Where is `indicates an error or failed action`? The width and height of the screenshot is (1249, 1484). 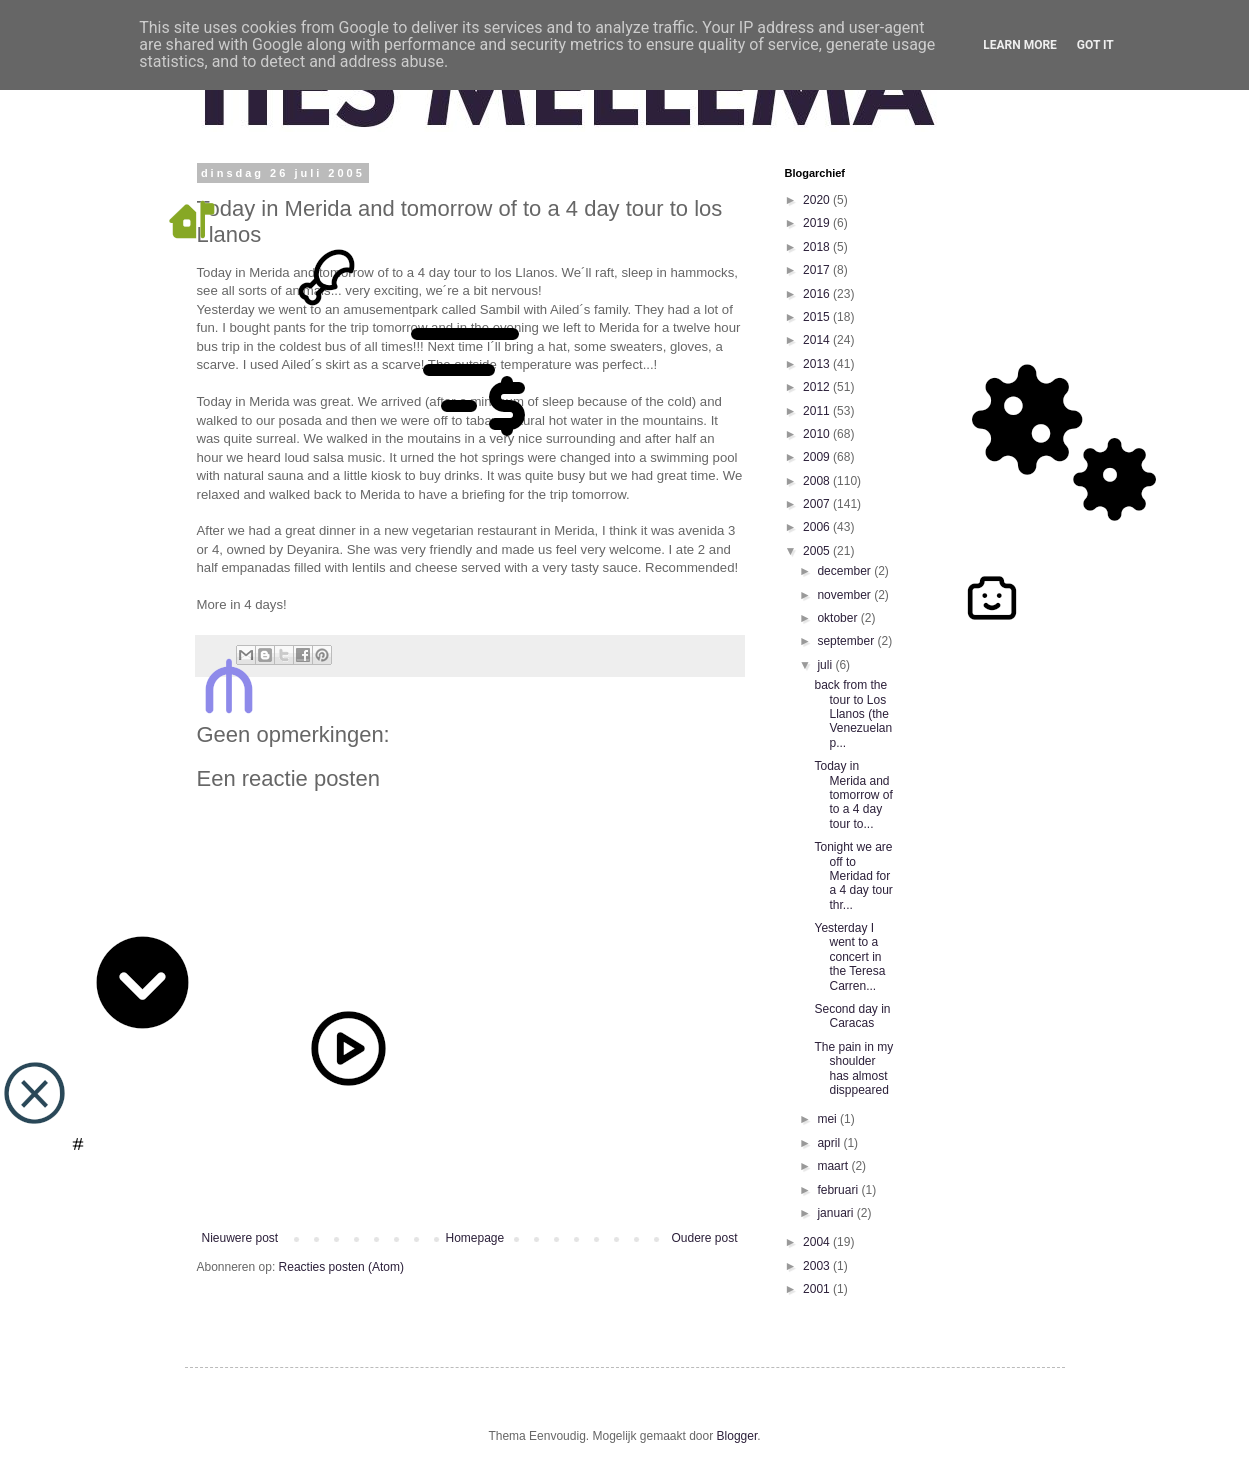 indicates an error or failed action is located at coordinates (35, 1093).